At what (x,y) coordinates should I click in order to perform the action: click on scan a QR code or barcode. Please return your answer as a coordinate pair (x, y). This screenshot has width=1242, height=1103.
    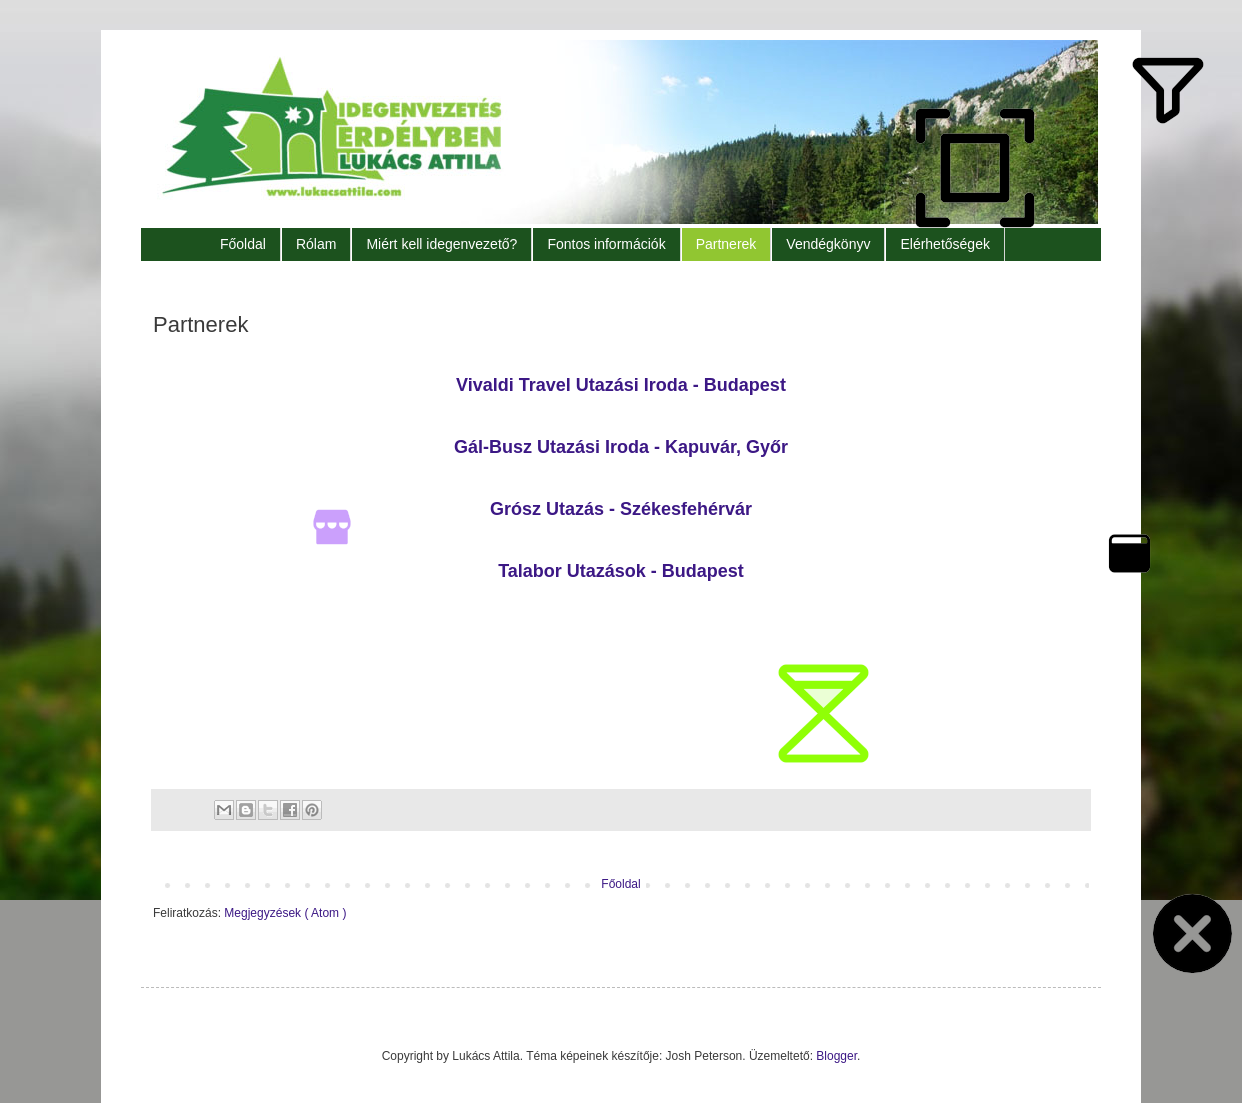
    Looking at the image, I should click on (975, 168).